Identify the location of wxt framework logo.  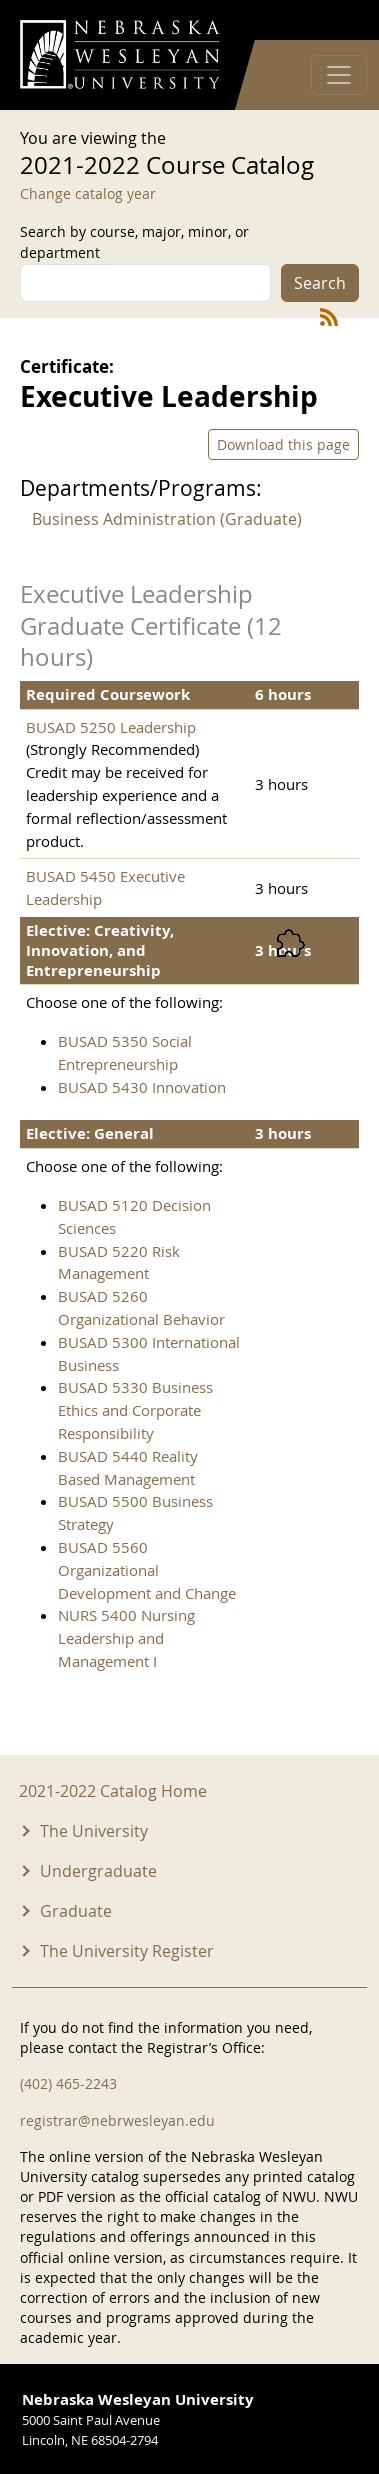
(291, 943).